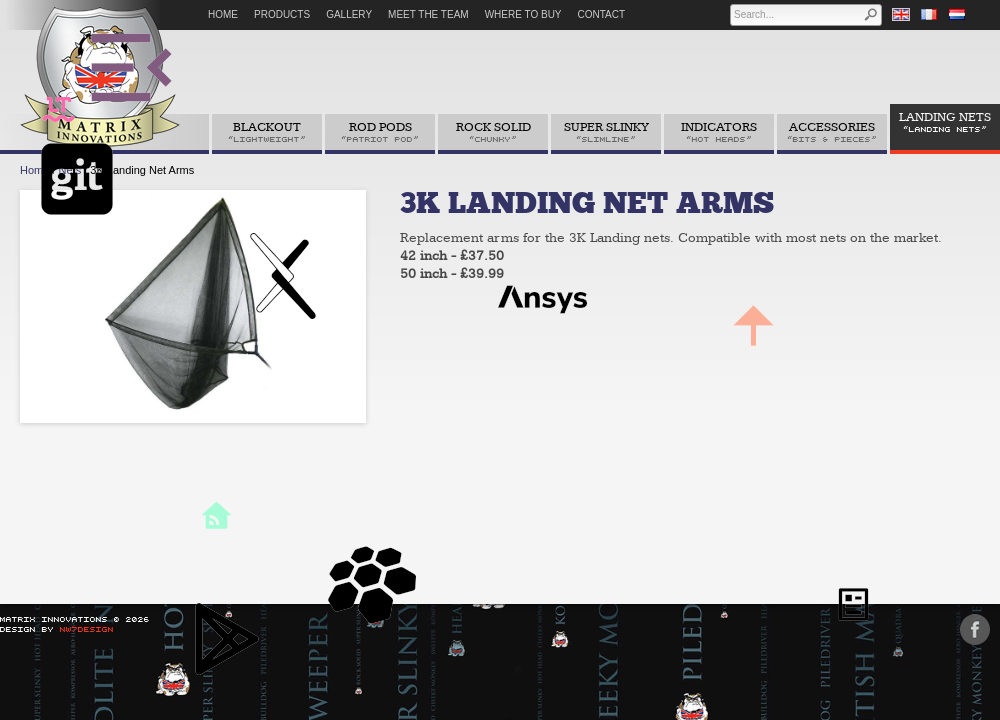 Image resolution: width=1000 pixels, height=720 pixels. Describe the element at coordinates (216, 516) in the screenshot. I see `connect to home wifi network` at that location.